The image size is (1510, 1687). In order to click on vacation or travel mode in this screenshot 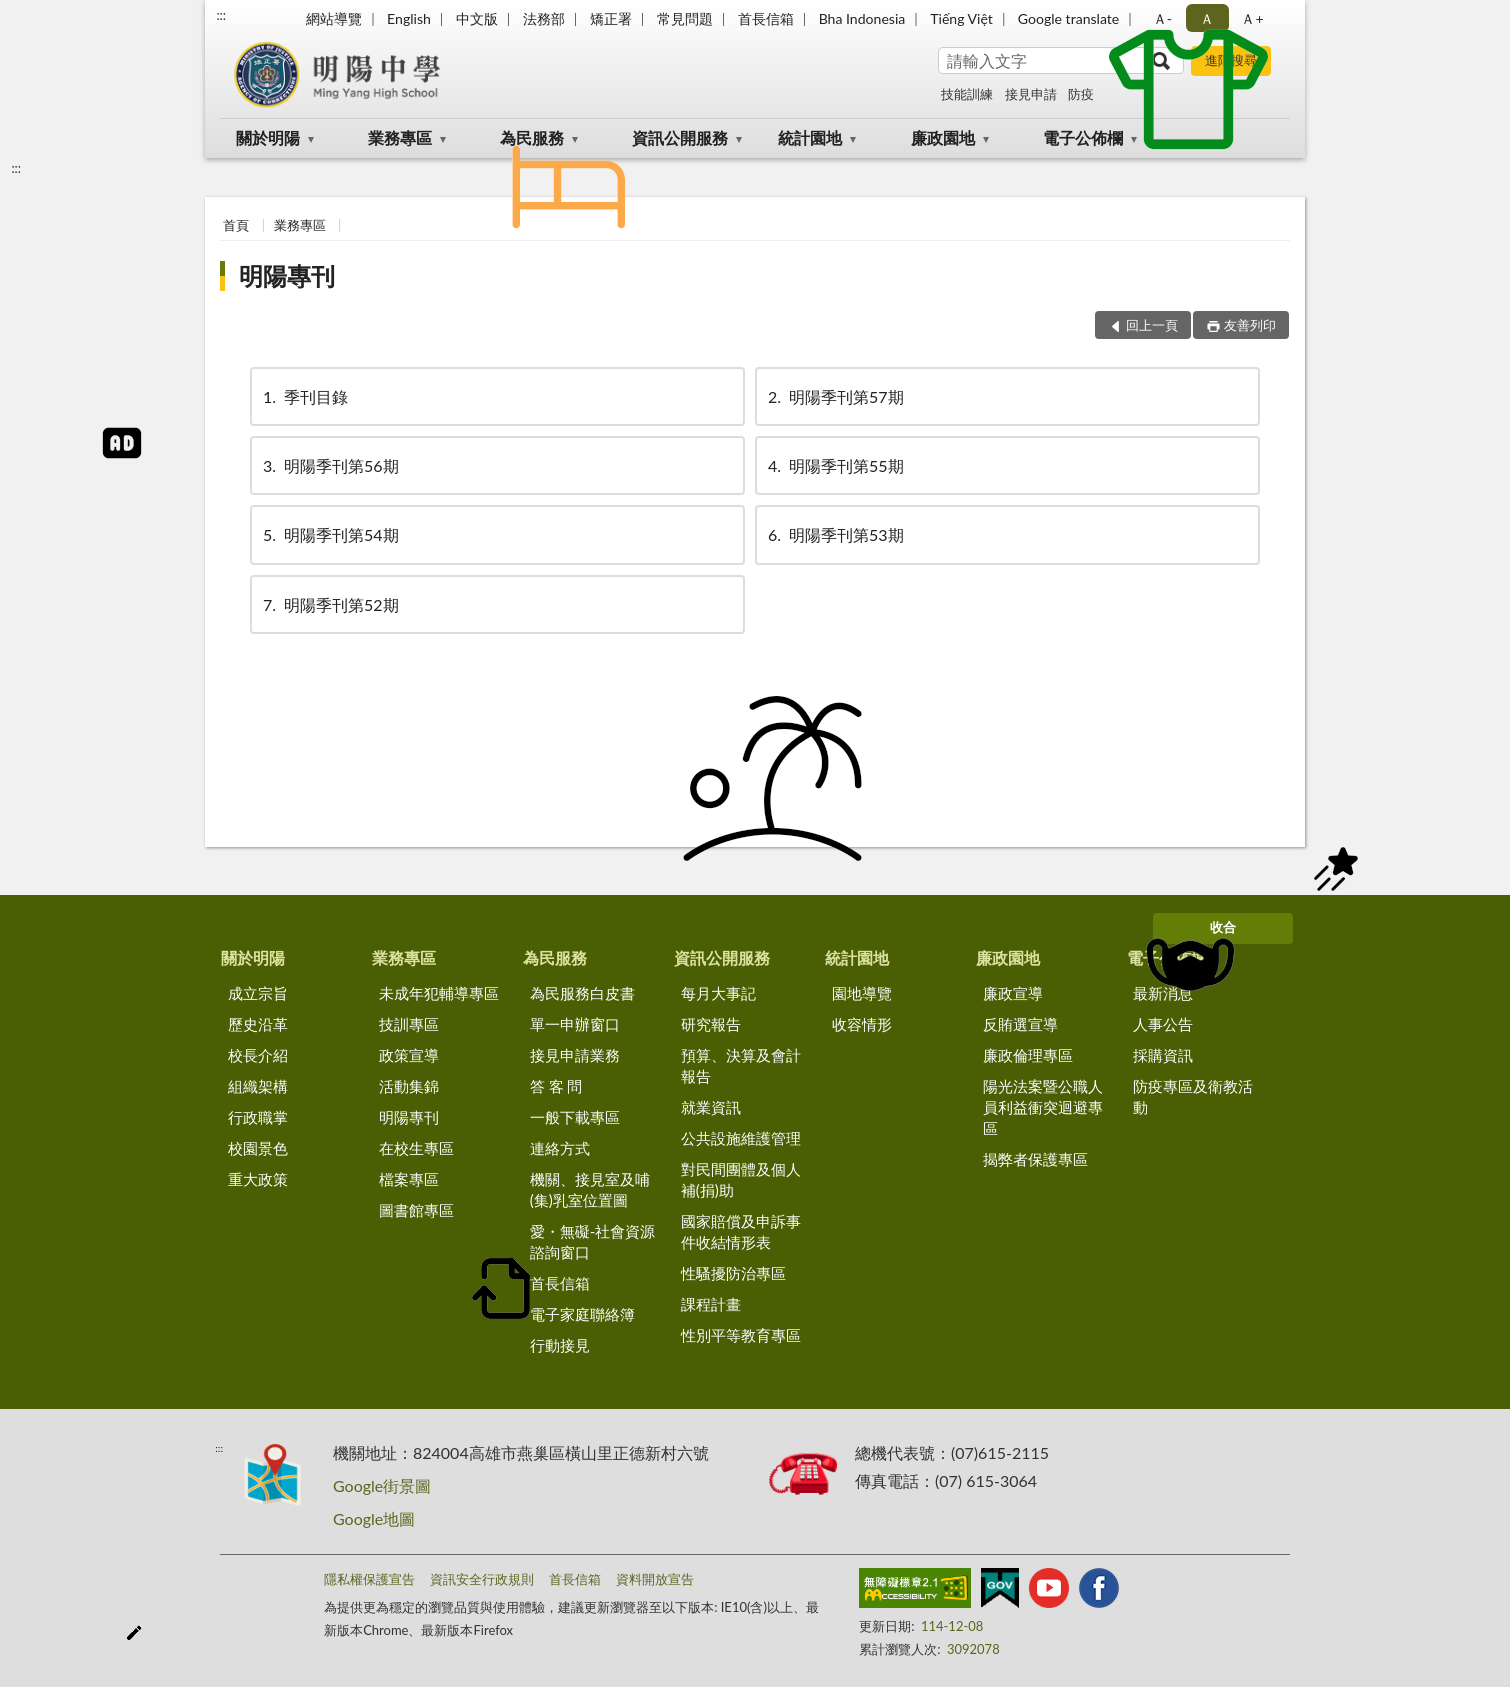, I will do `click(772, 778)`.